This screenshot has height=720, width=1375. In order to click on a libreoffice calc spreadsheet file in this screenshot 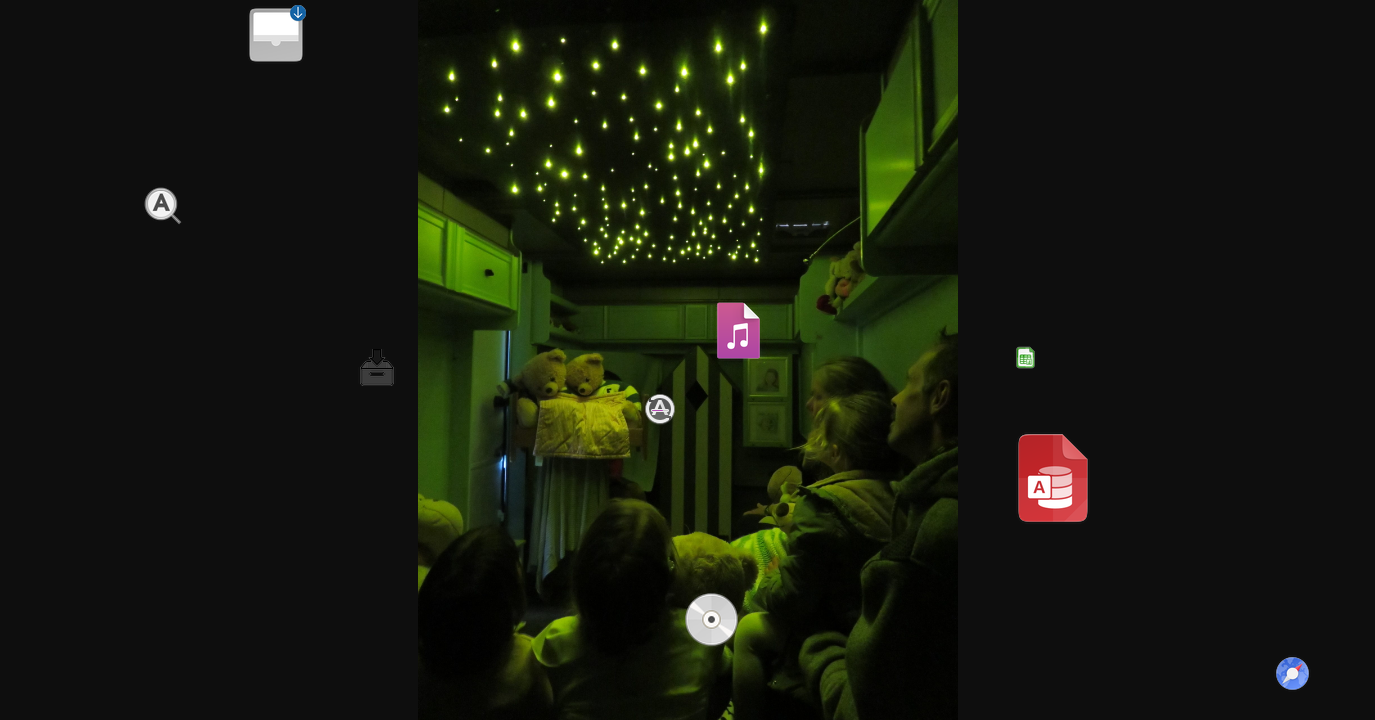, I will do `click(1025, 357)`.